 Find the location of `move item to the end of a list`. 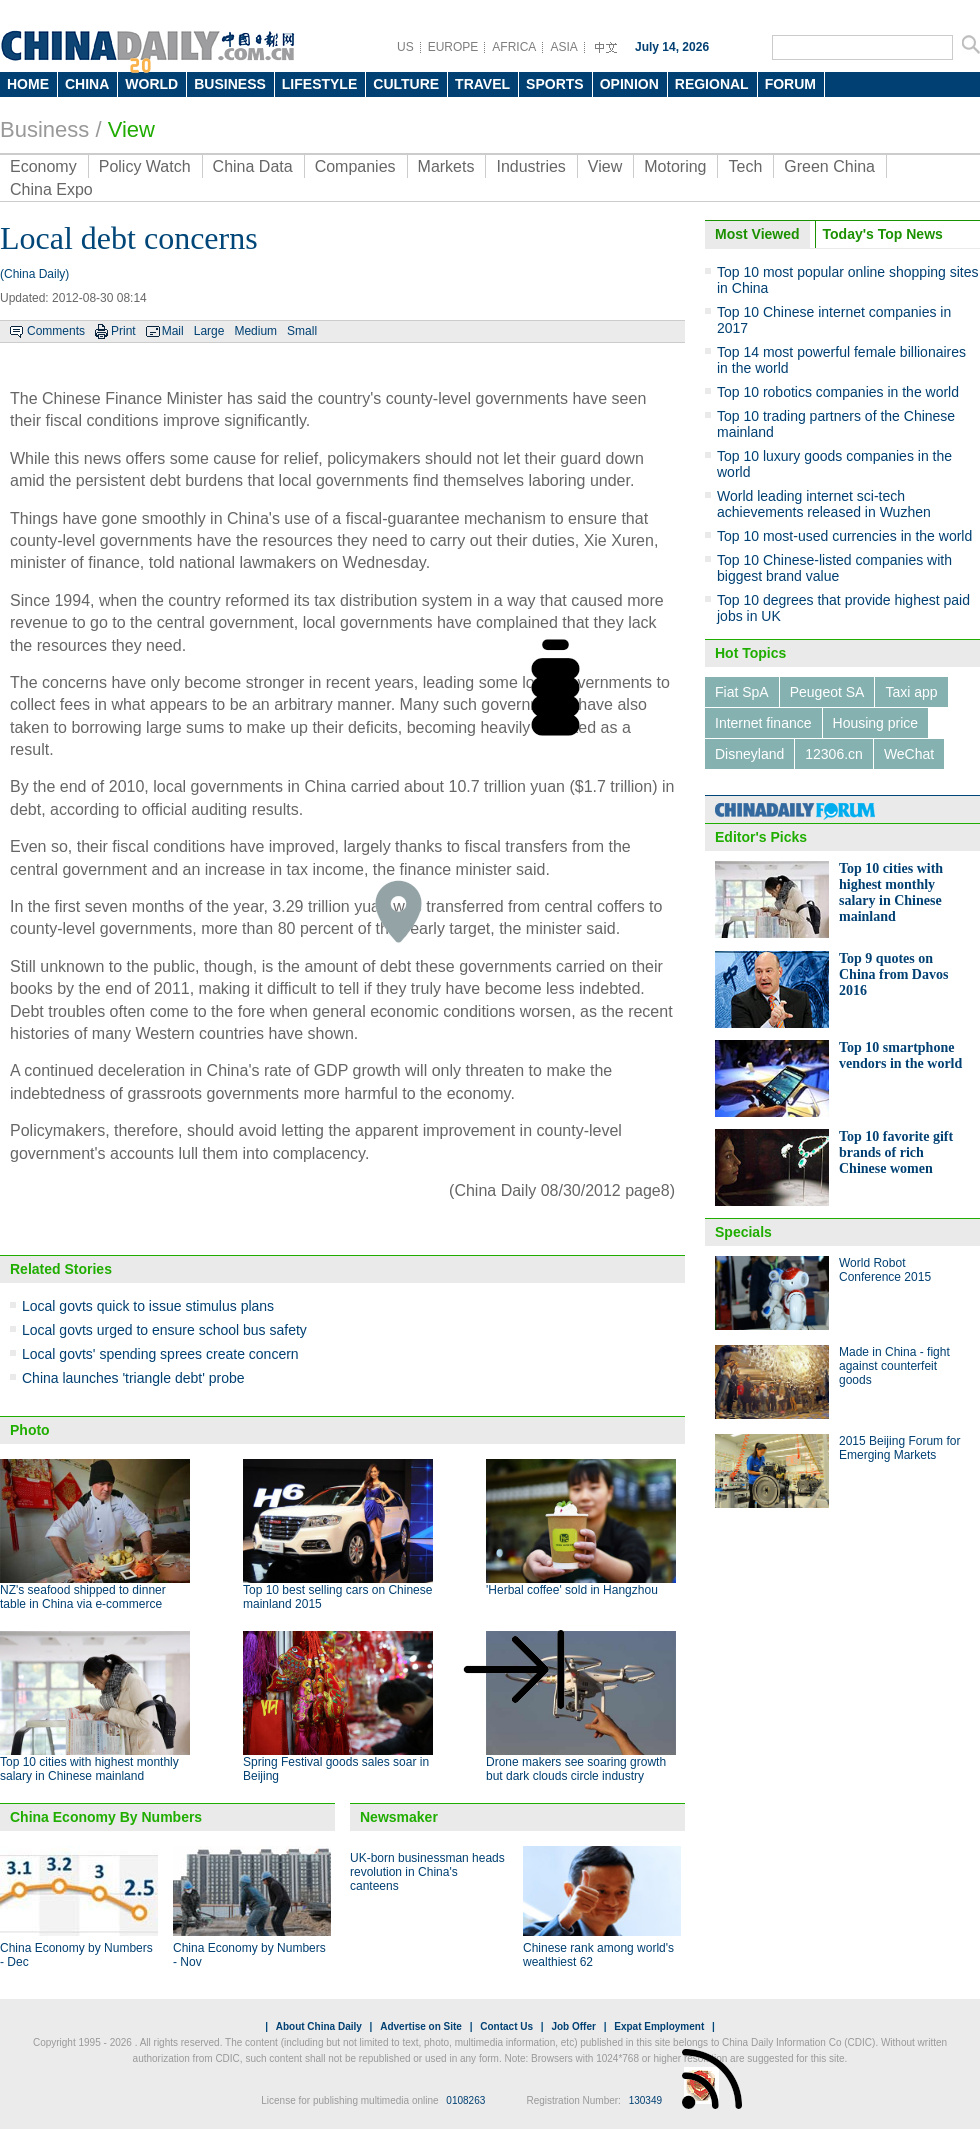

move item to the end of a list is located at coordinates (516, 1669).